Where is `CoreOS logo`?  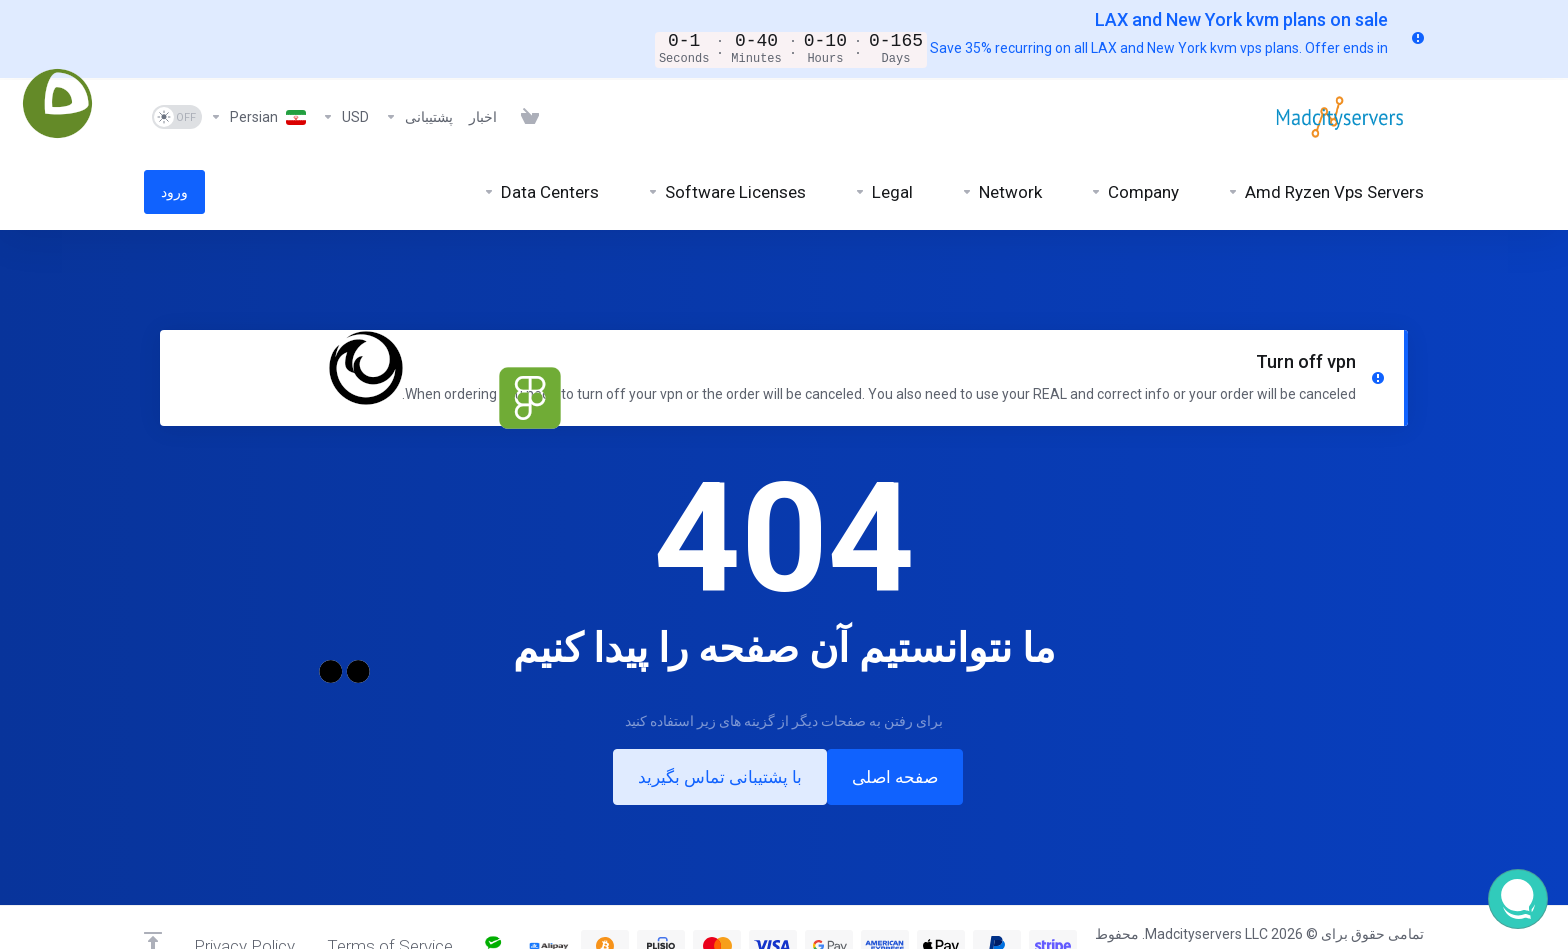 CoreOS logo is located at coordinates (57, 103).